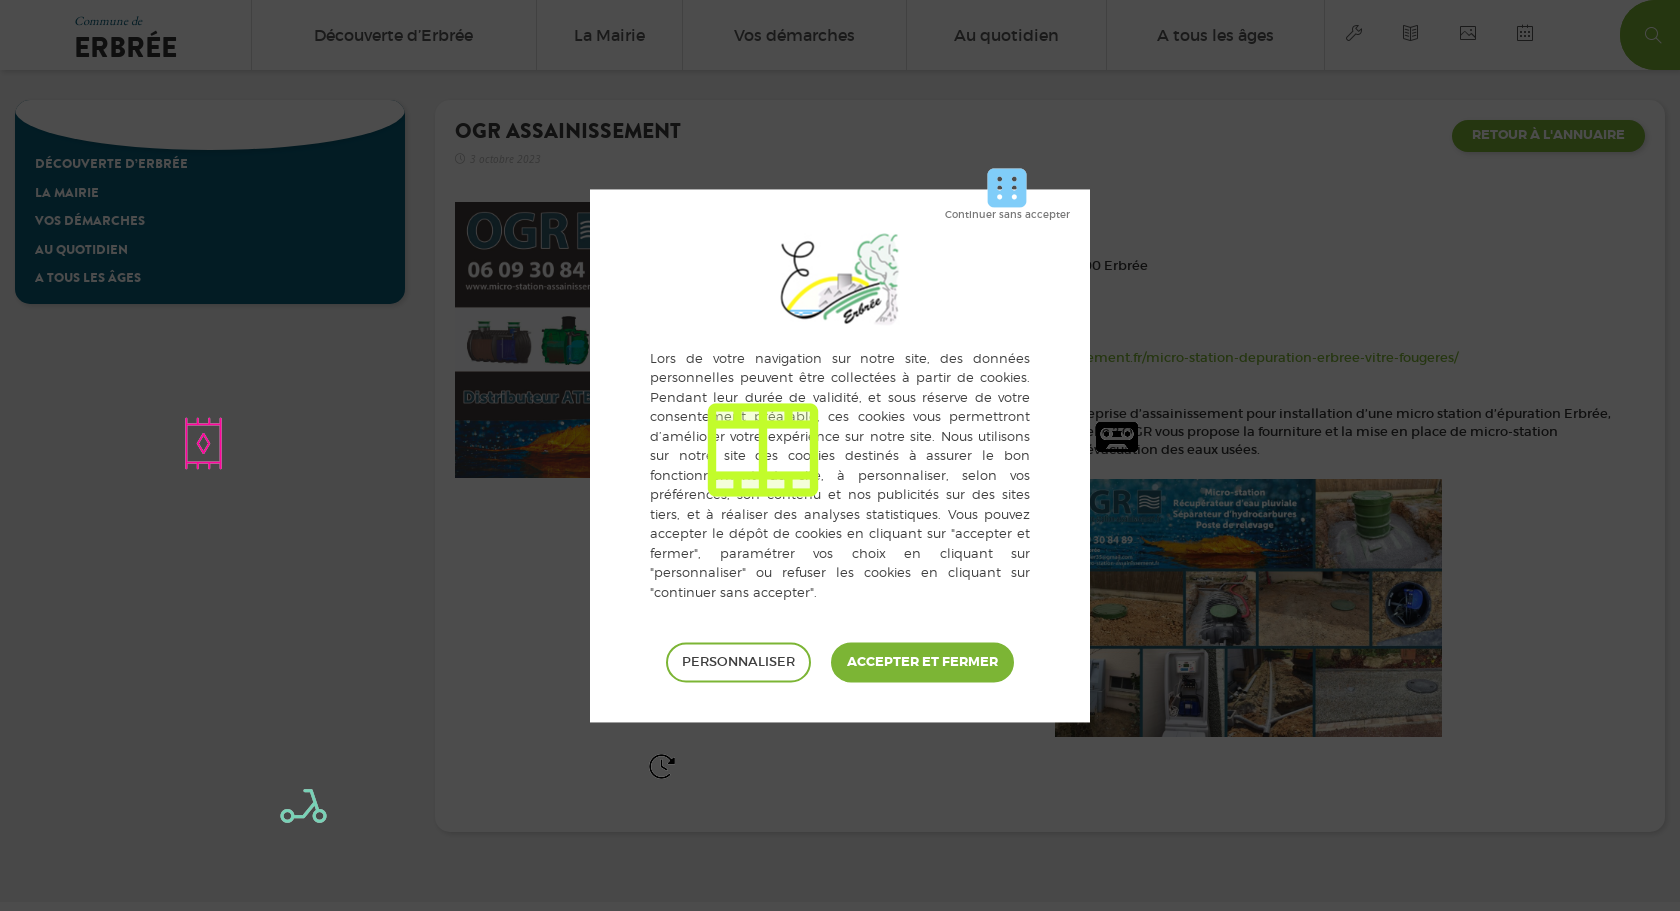  I want to click on restore from history, so click(661, 766).